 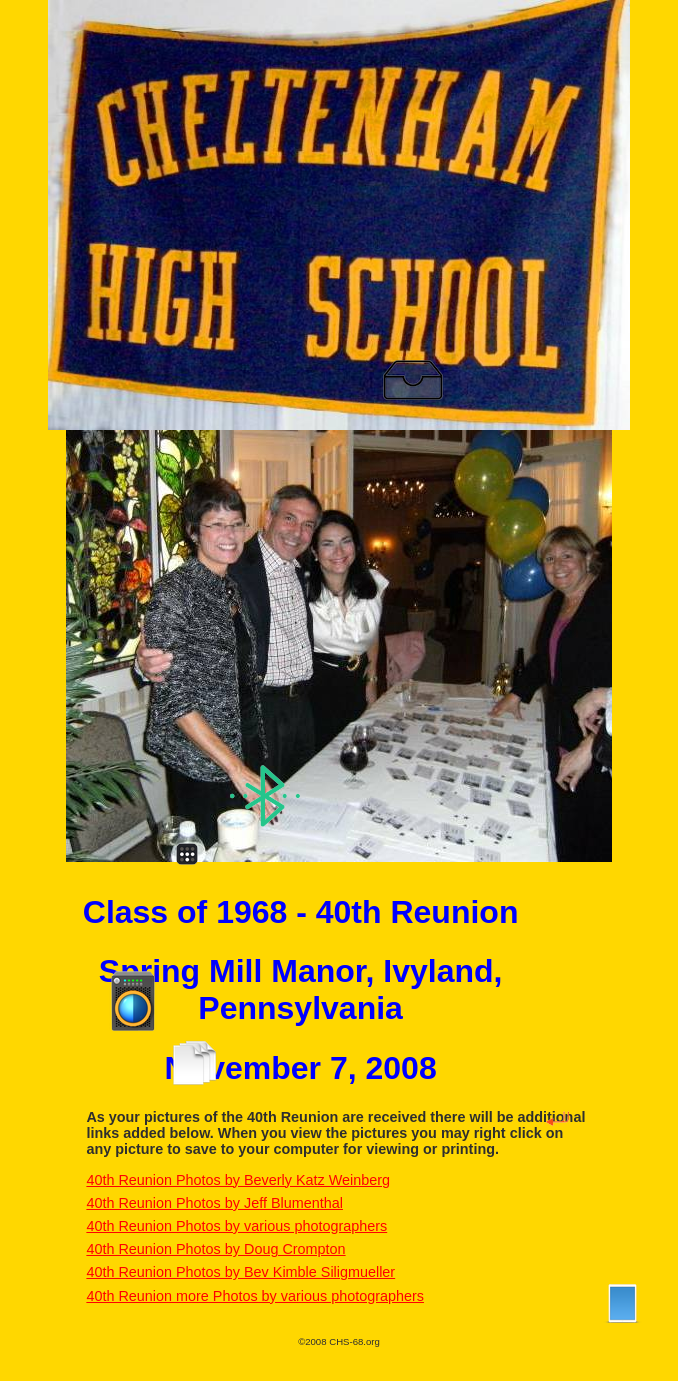 I want to click on multiple files or items selected, so click(x=194, y=1063).